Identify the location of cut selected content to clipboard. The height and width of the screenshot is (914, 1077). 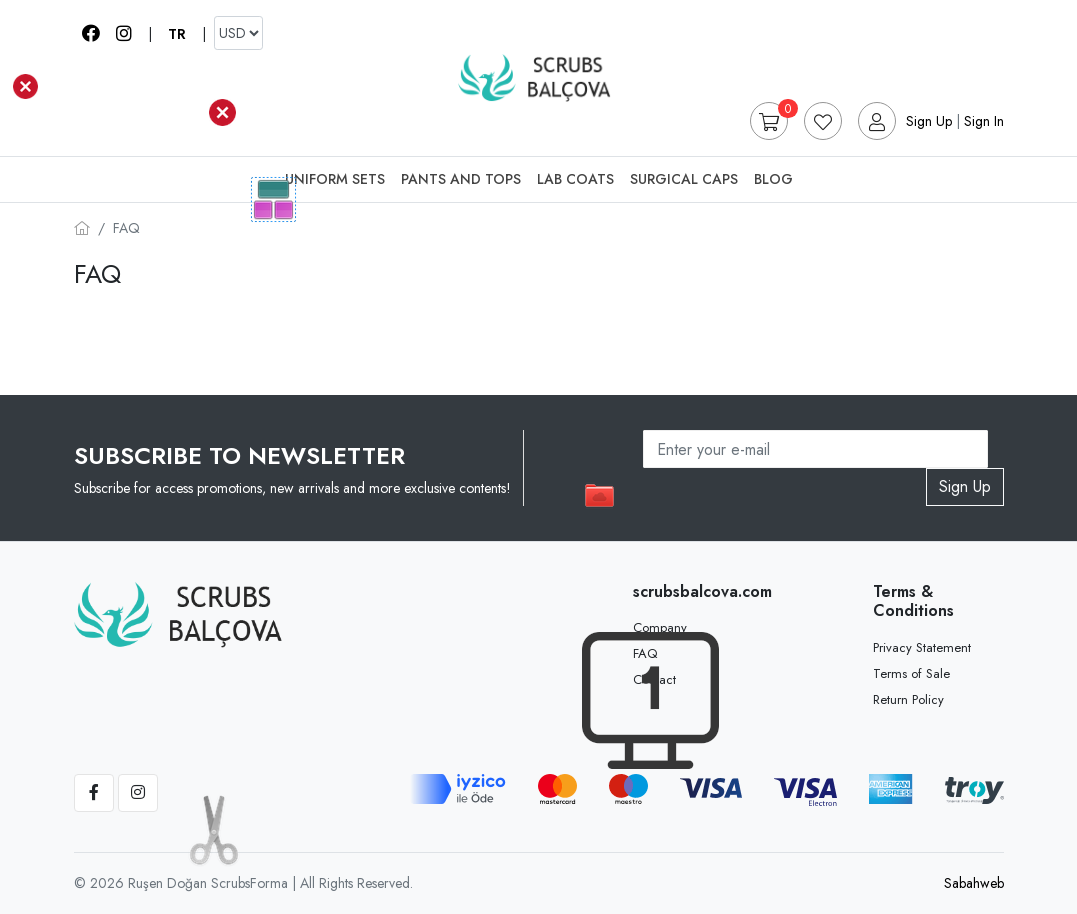
(214, 830).